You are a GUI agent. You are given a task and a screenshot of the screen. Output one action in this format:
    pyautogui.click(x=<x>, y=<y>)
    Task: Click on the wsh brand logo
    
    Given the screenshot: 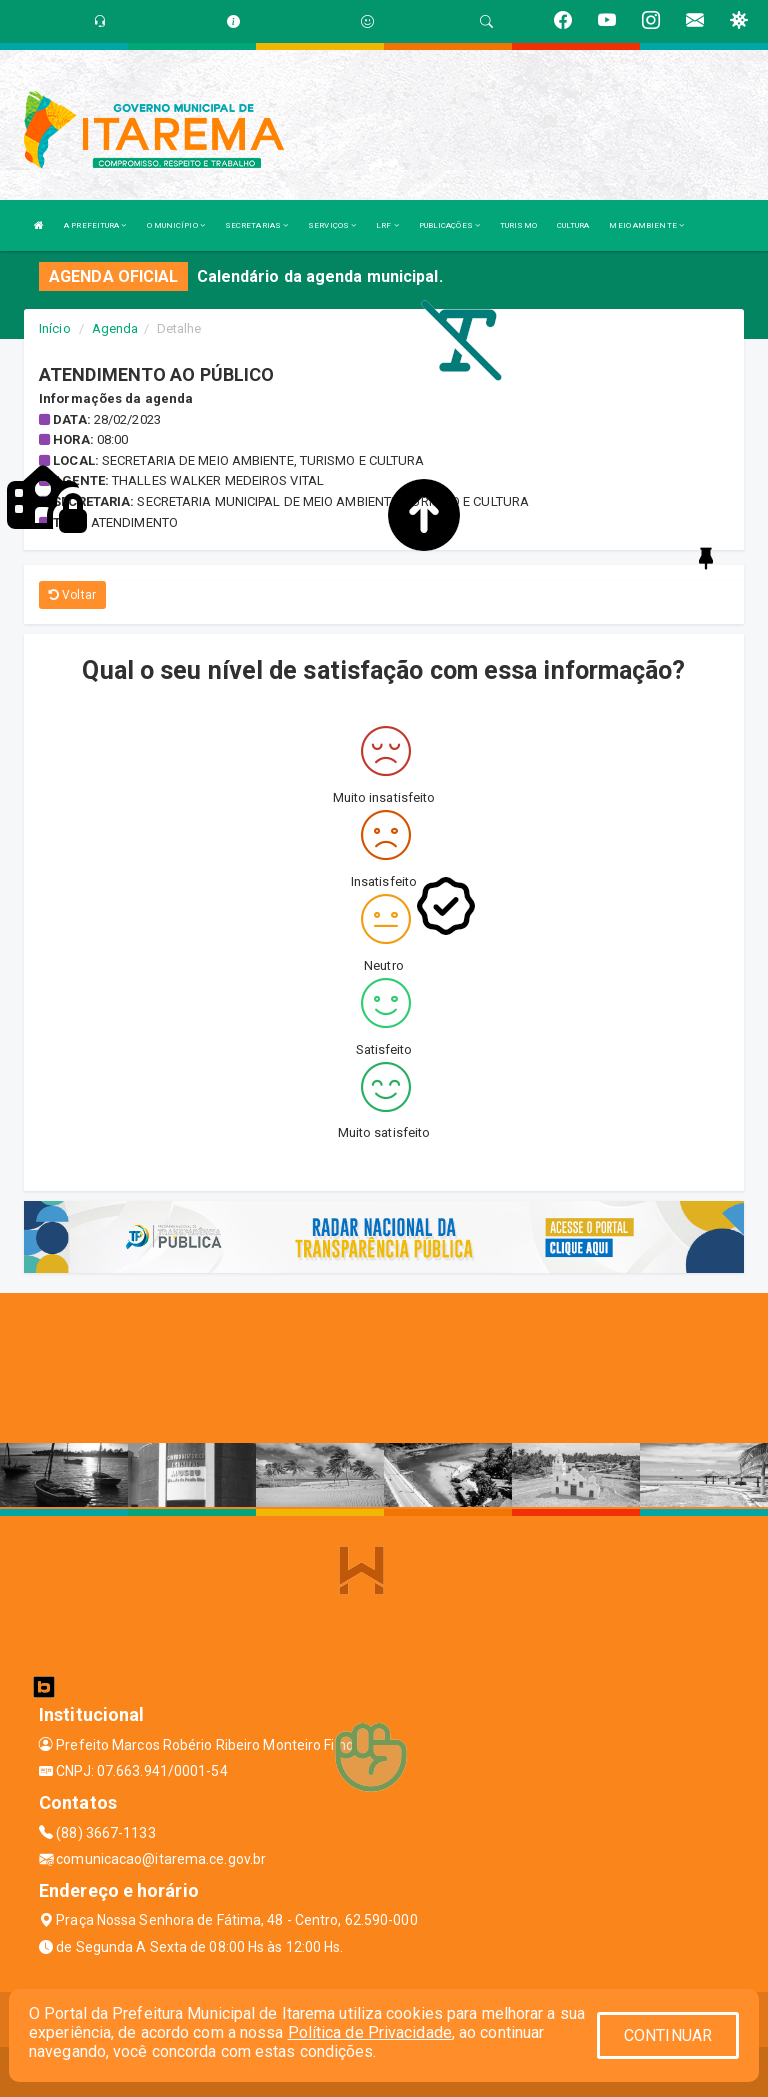 What is the action you would take?
    pyautogui.click(x=361, y=1570)
    